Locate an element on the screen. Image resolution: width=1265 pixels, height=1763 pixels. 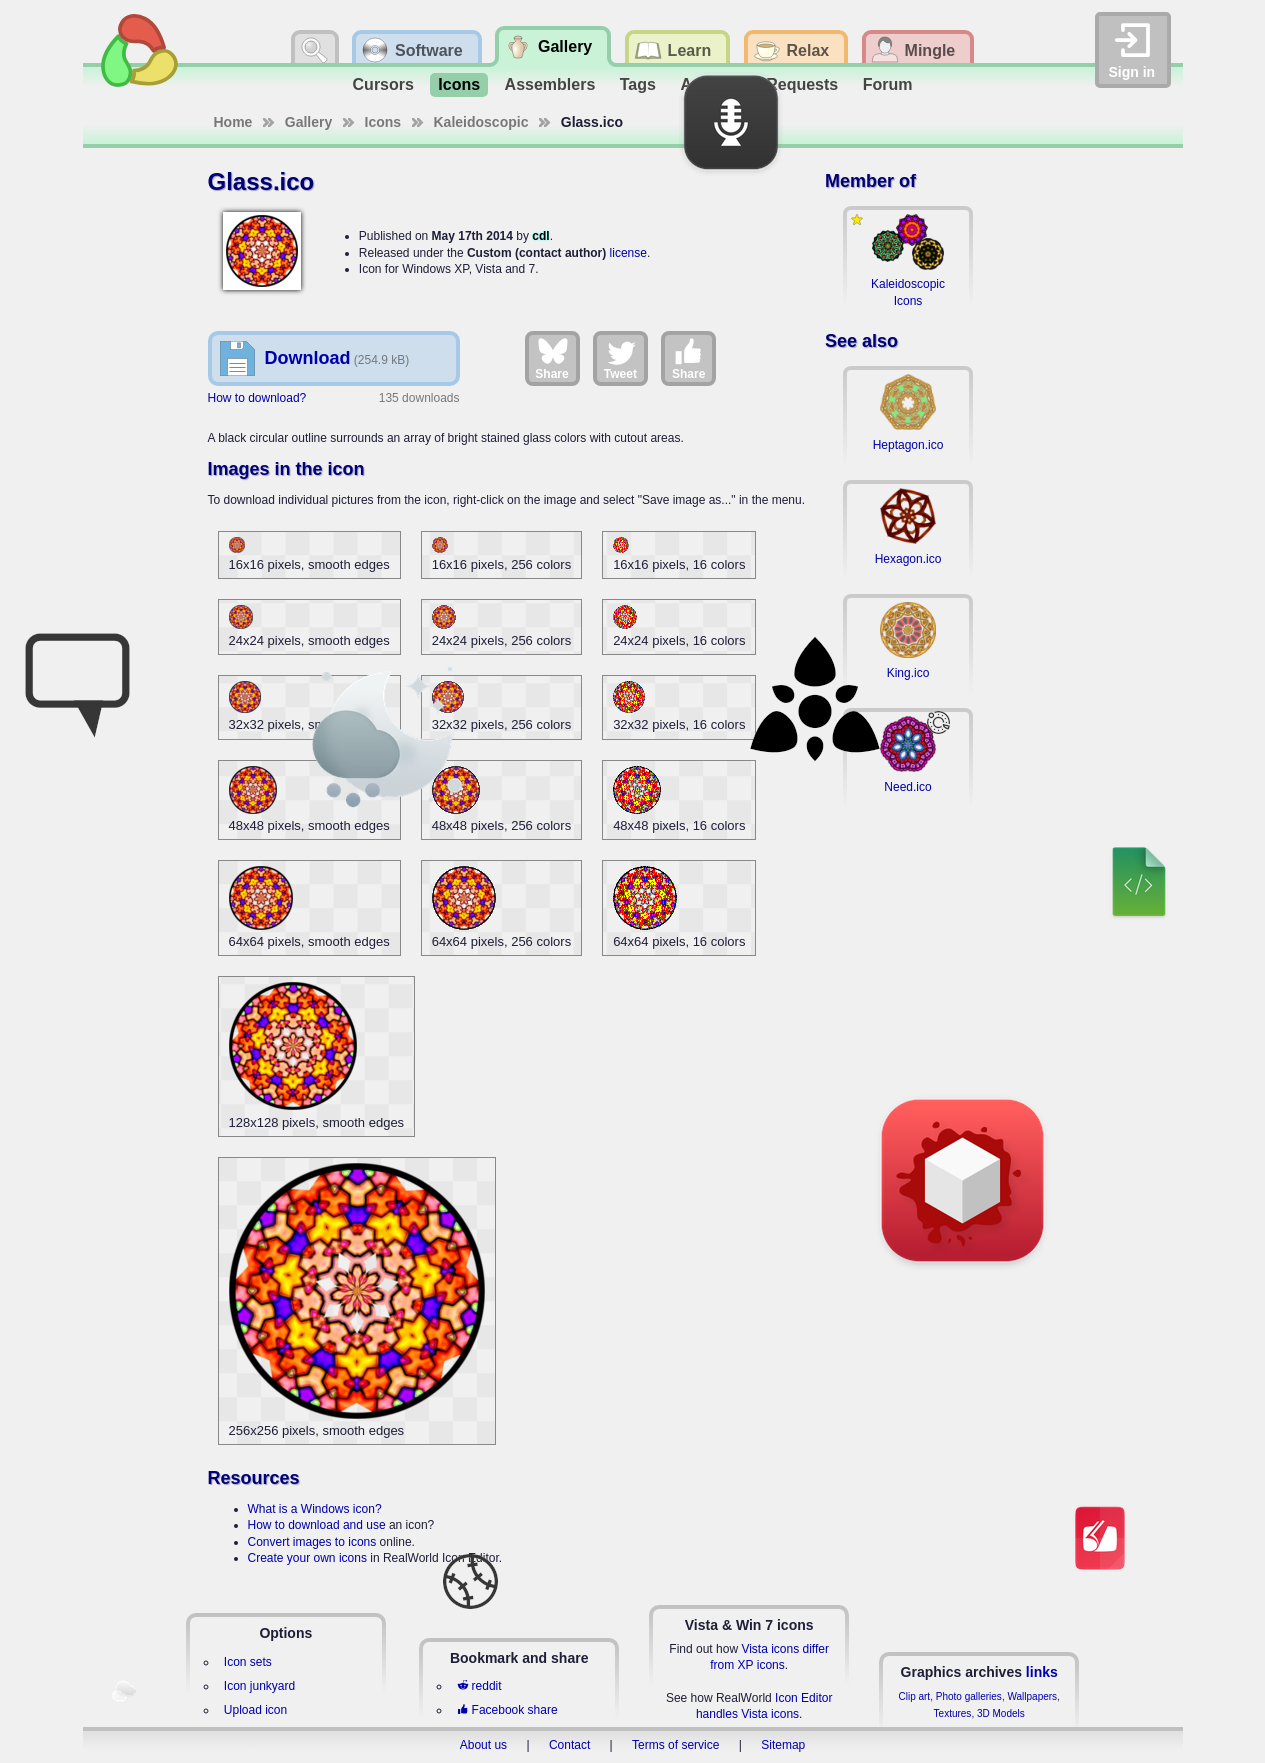
access sports and activity emoji is located at coordinates (470, 1581).